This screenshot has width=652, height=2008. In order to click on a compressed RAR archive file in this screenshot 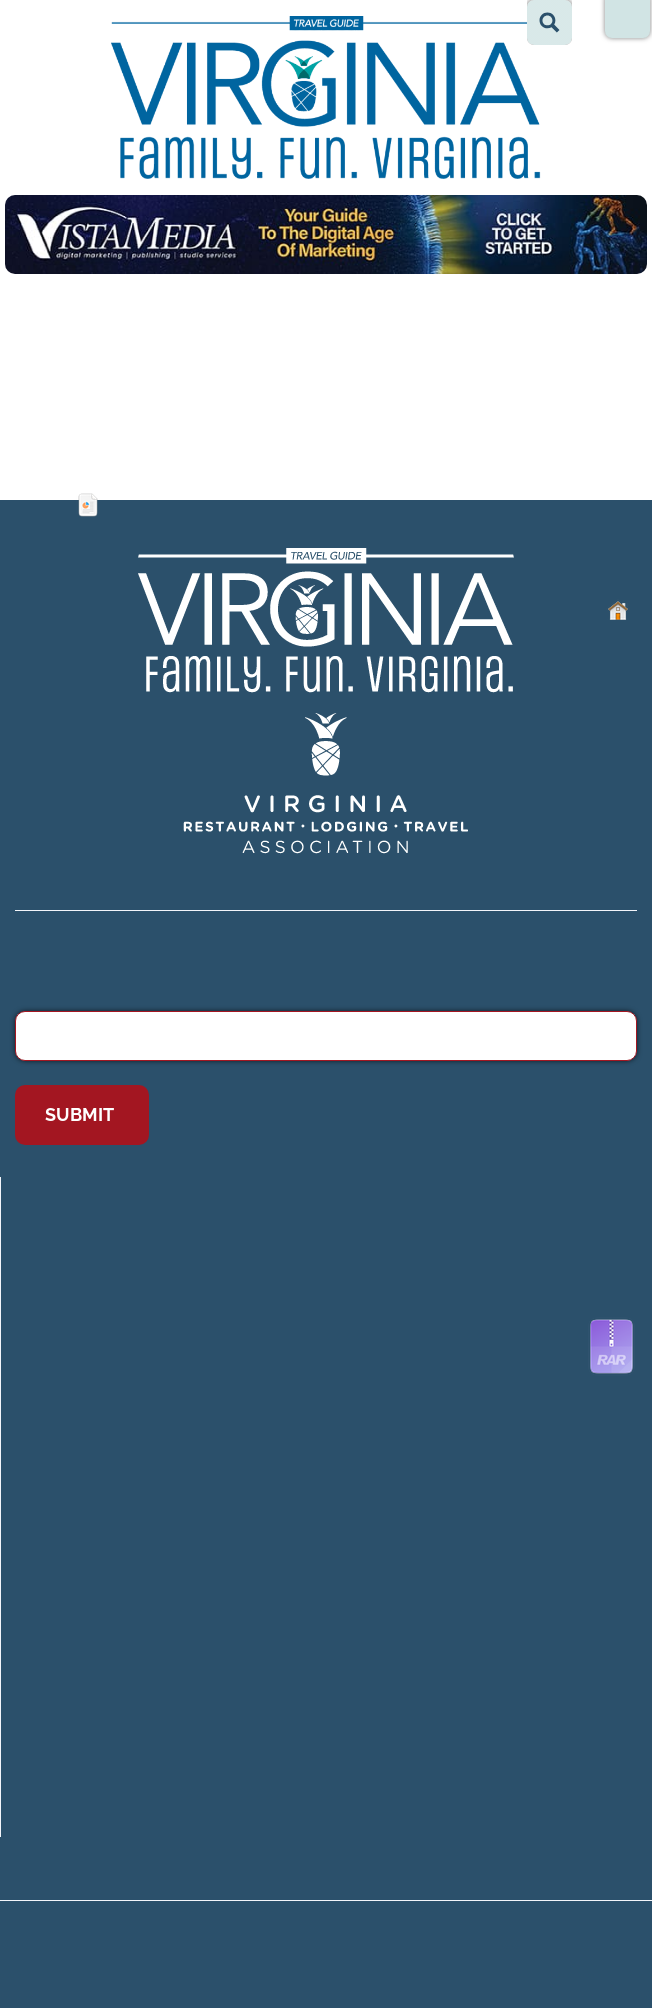, I will do `click(611, 1346)`.